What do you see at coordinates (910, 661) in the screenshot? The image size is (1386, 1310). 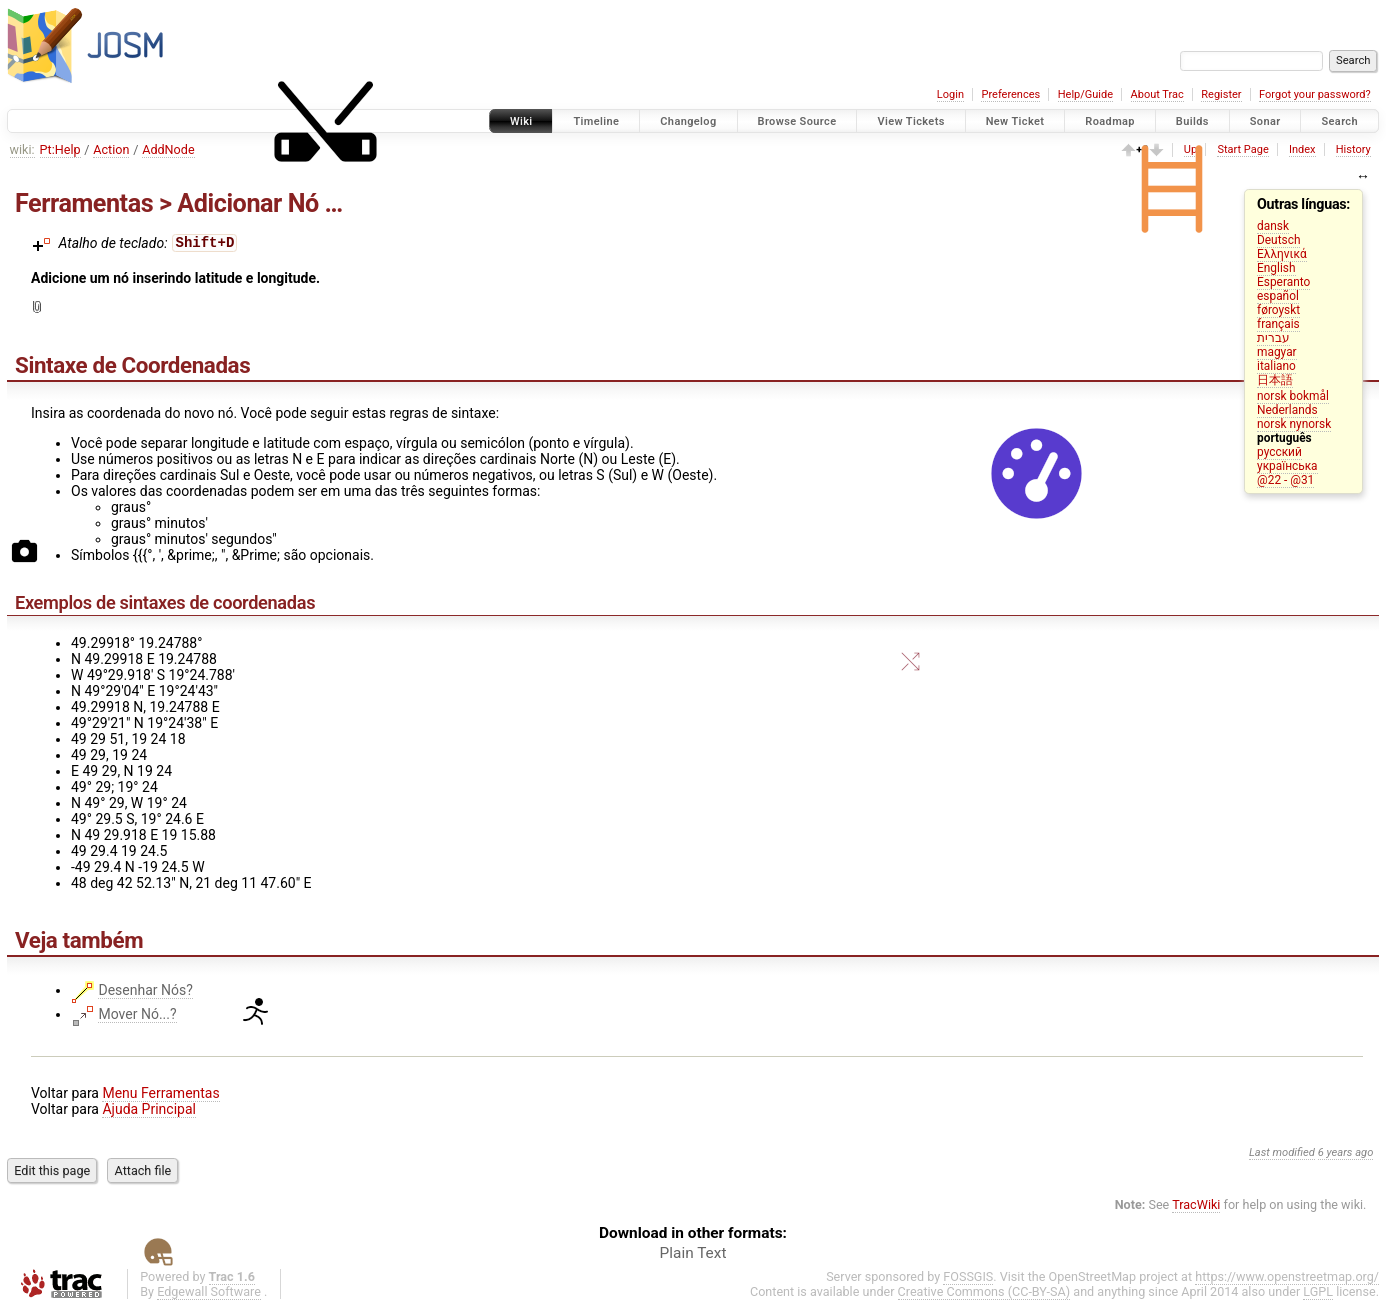 I see `shuffle or randomize playback order` at bounding box center [910, 661].